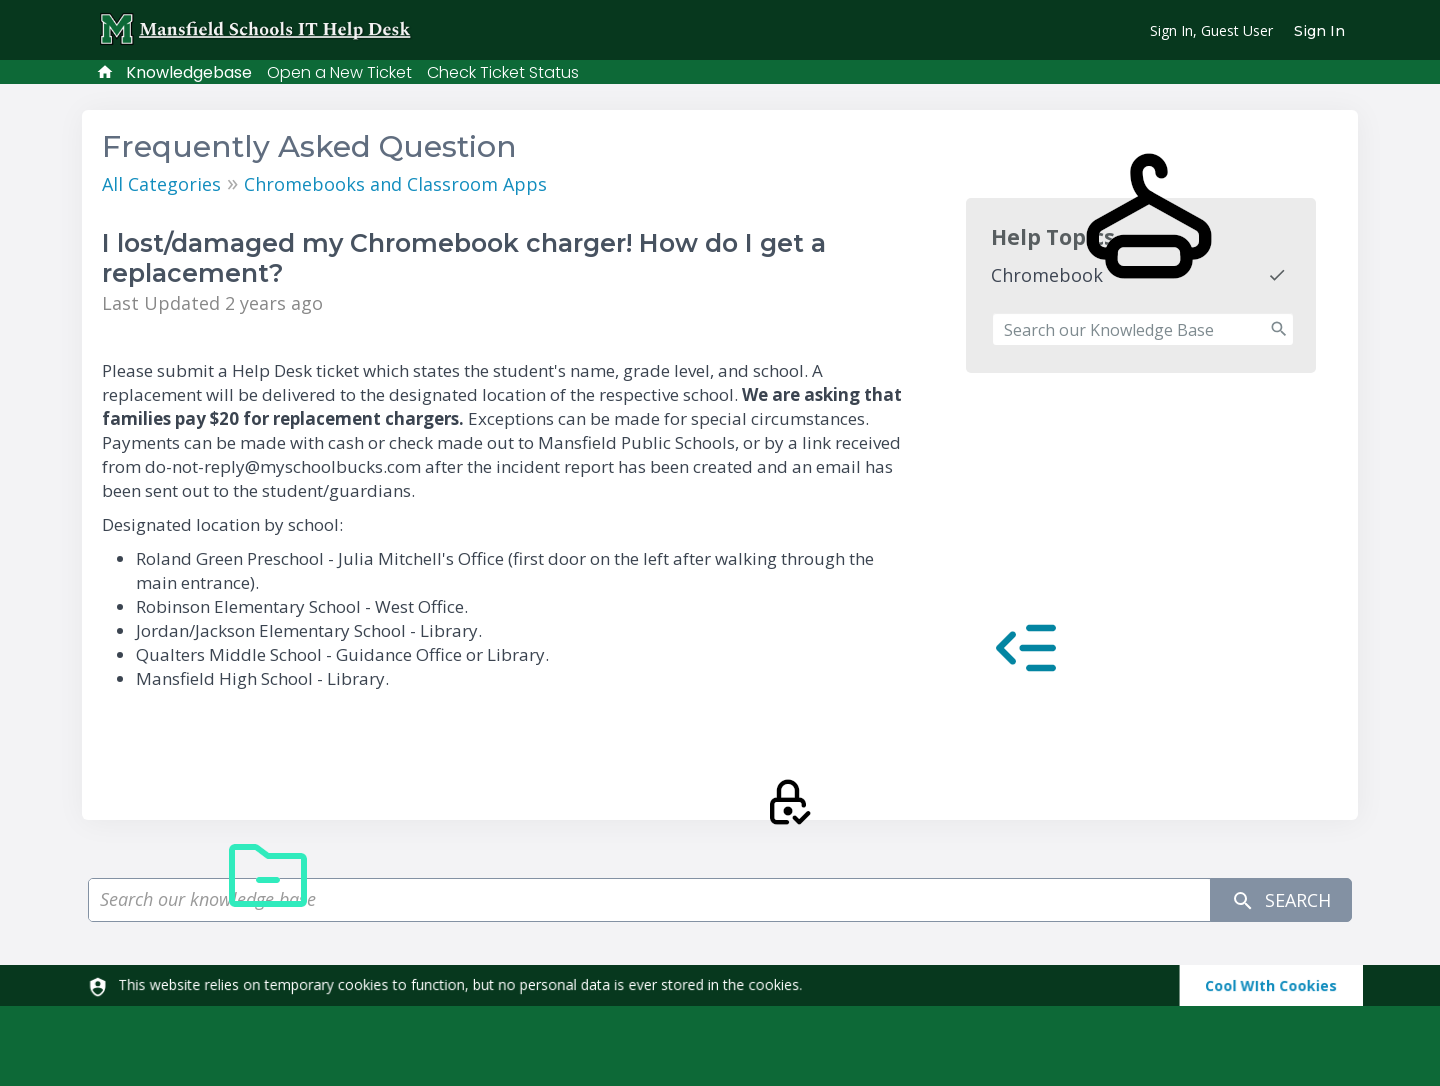 The height and width of the screenshot is (1086, 1440). I want to click on access wardrobe or clothing options, so click(1149, 216).